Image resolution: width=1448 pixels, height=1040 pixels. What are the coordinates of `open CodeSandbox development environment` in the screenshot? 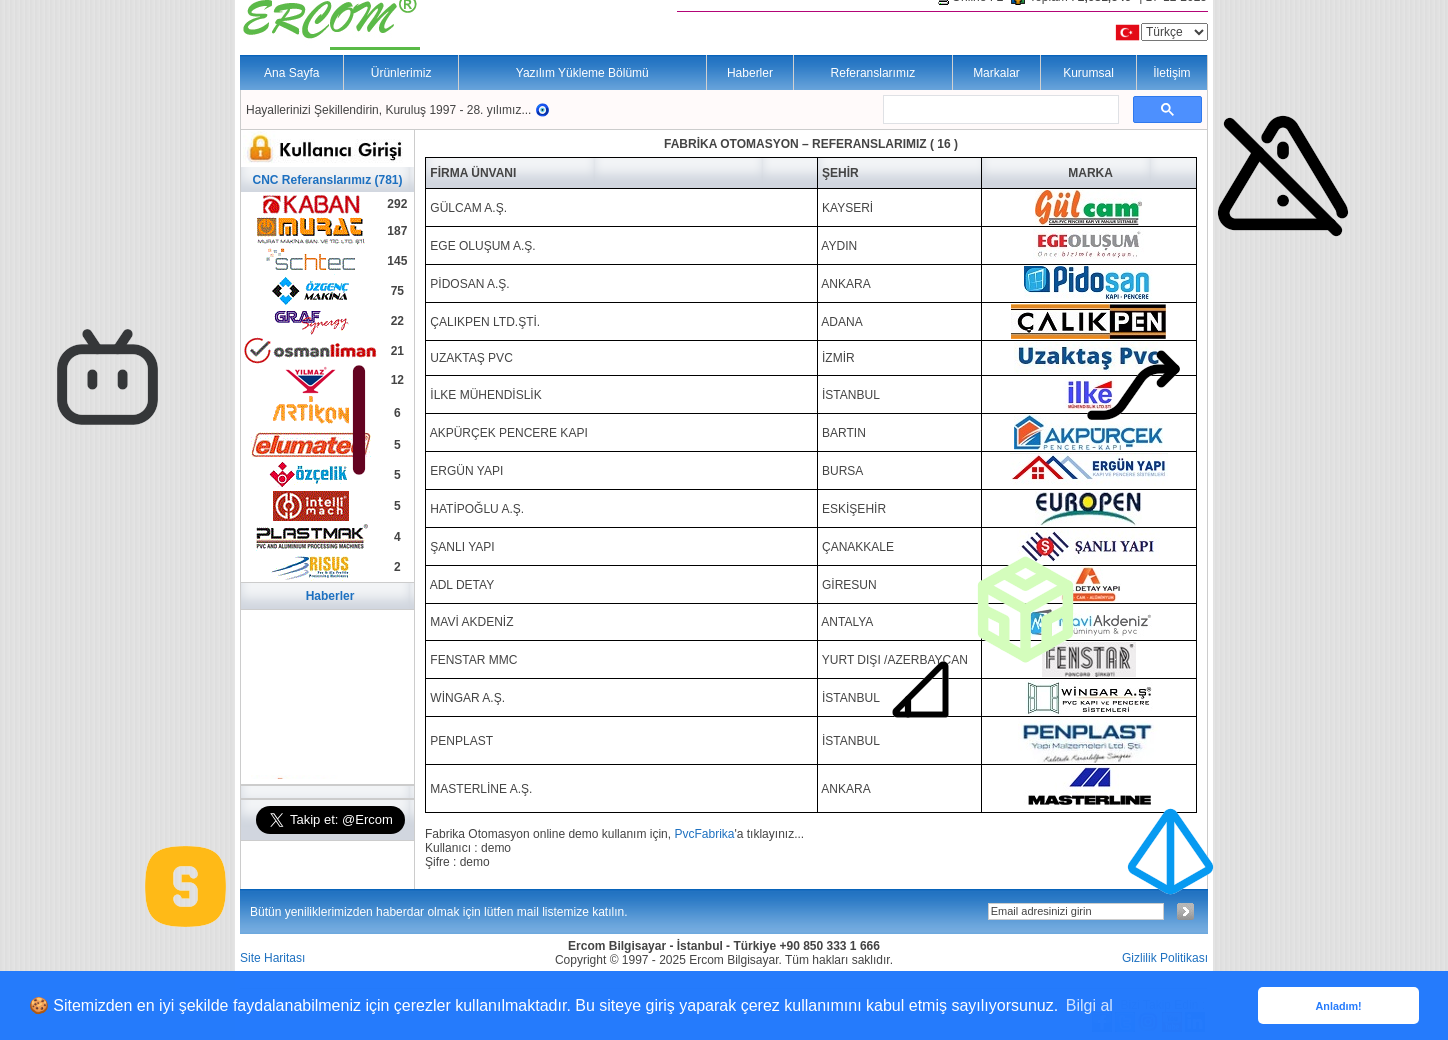 It's located at (1025, 609).